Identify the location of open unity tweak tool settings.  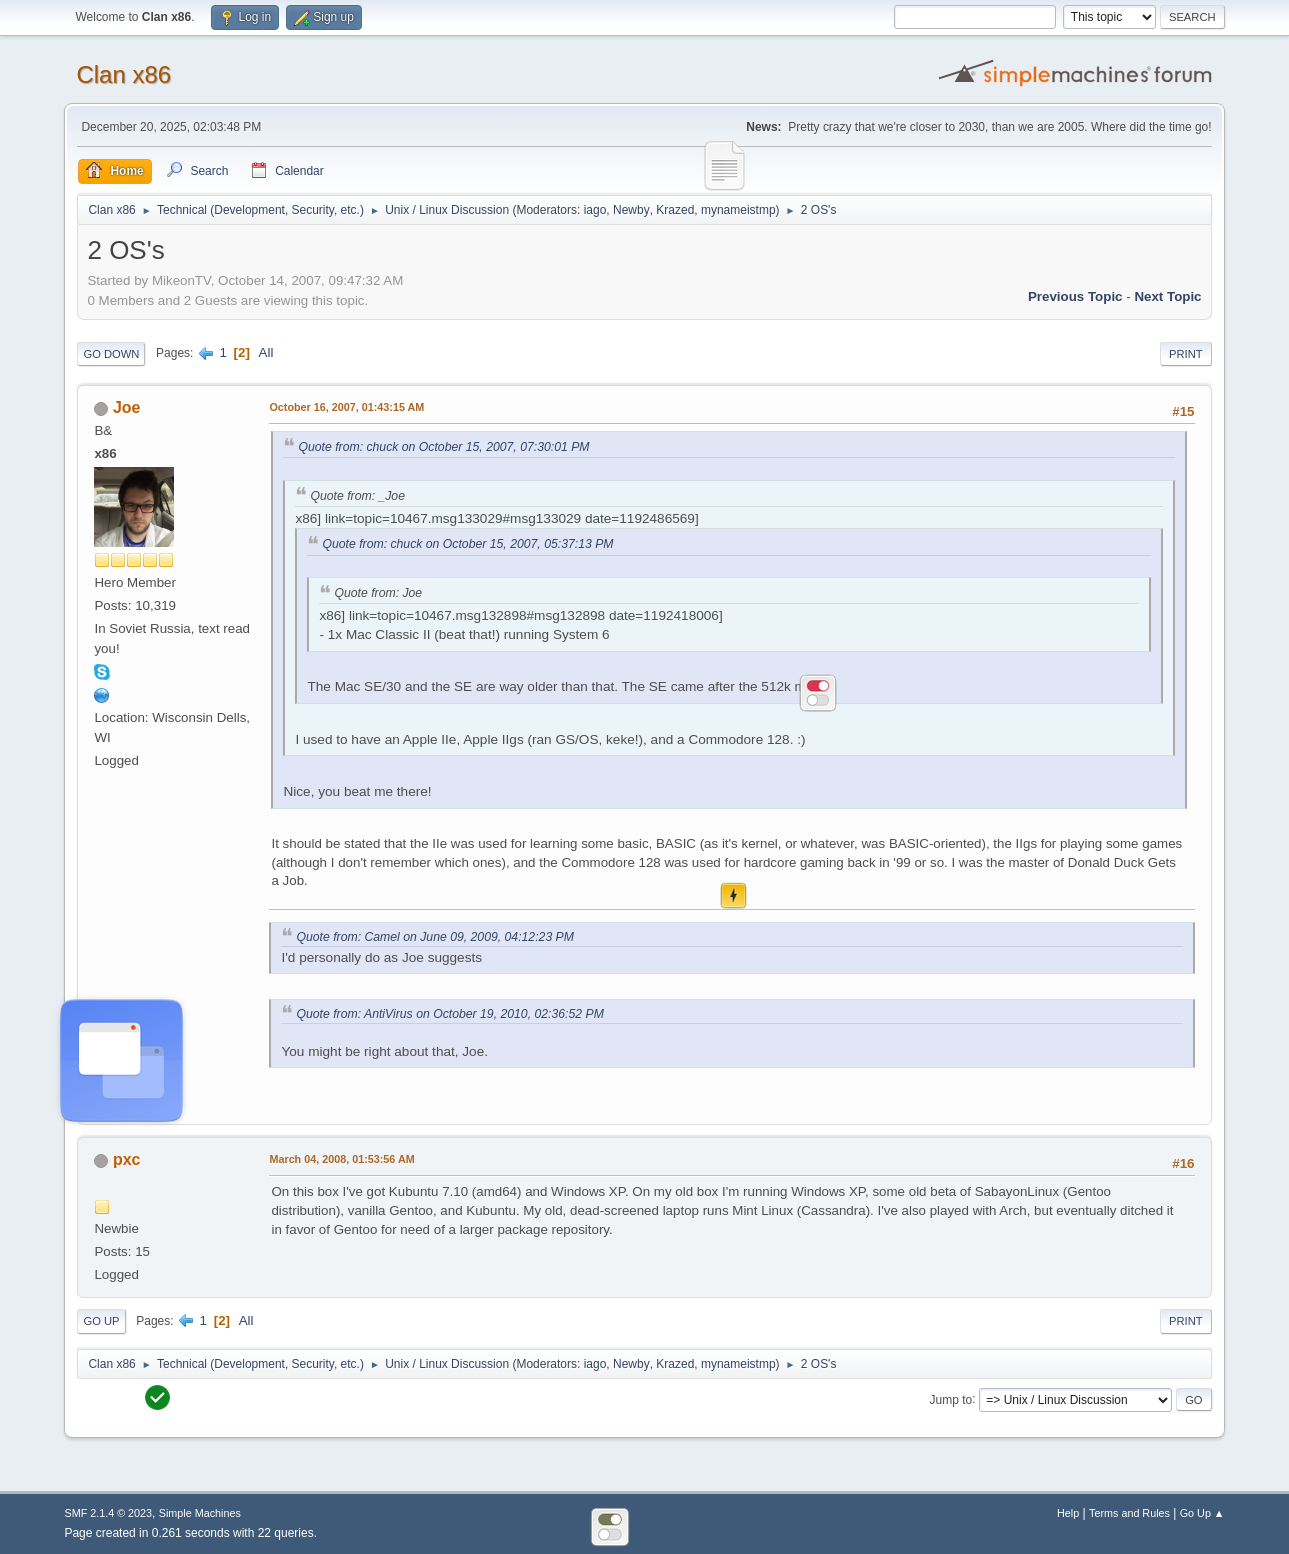
(818, 693).